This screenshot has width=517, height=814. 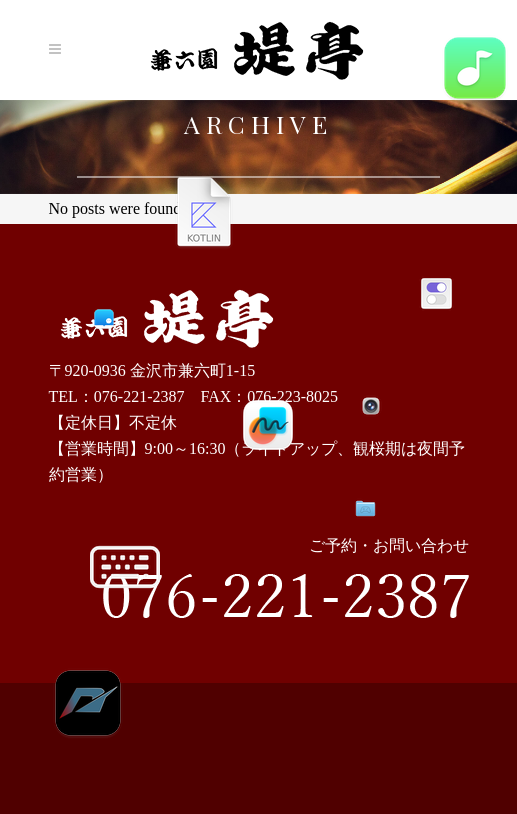 I want to click on launch need for speed rivals game, so click(x=88, y=703).